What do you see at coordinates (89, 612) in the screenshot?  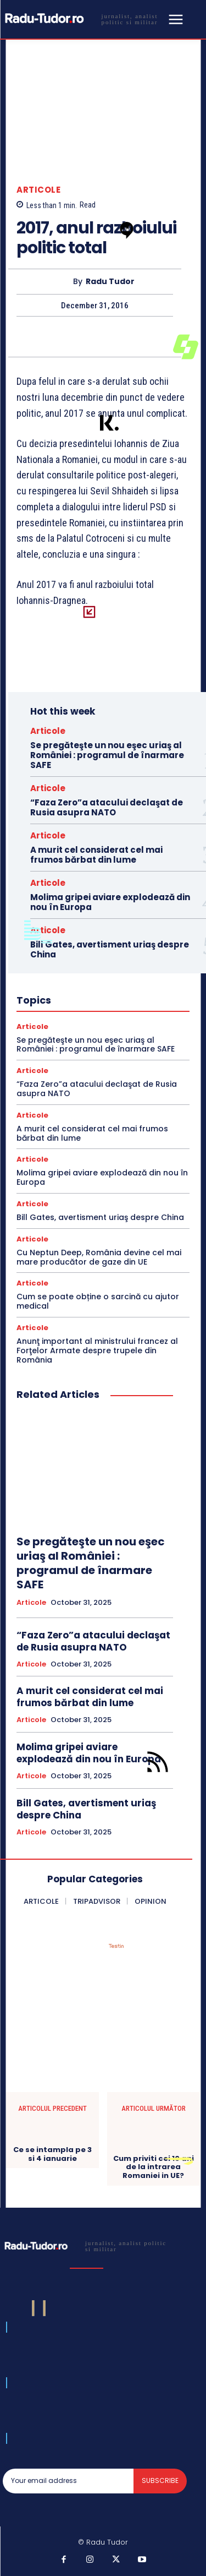 I see `navigate to previous or lower-level content` at bounding box center [89, 612].